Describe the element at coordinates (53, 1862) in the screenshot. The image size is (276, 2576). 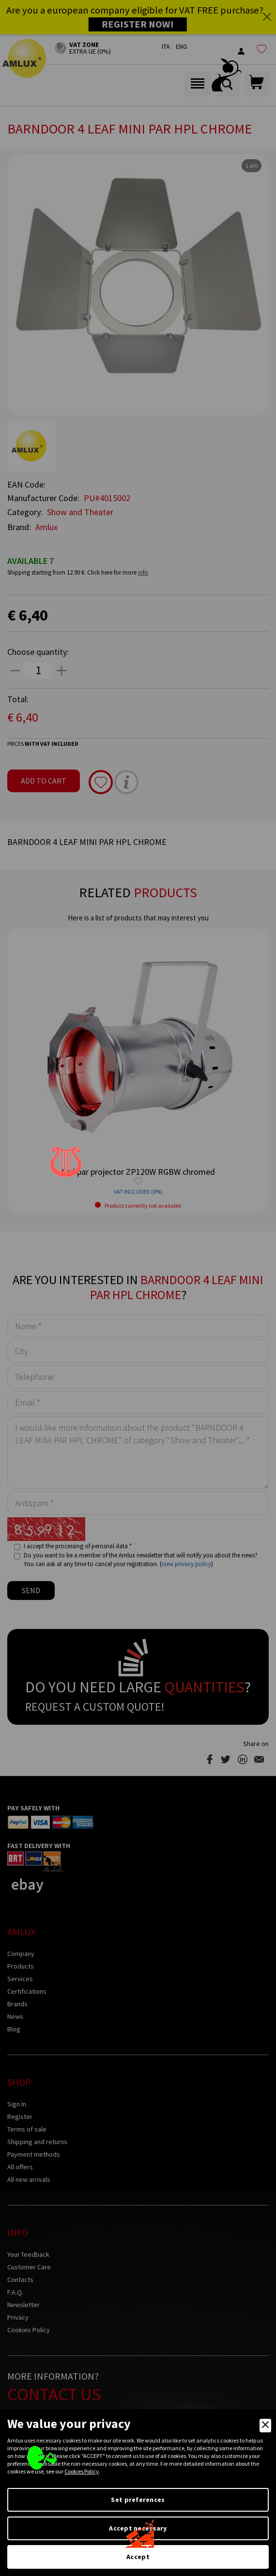
I see `indicates a failed or crashed process` at that location.